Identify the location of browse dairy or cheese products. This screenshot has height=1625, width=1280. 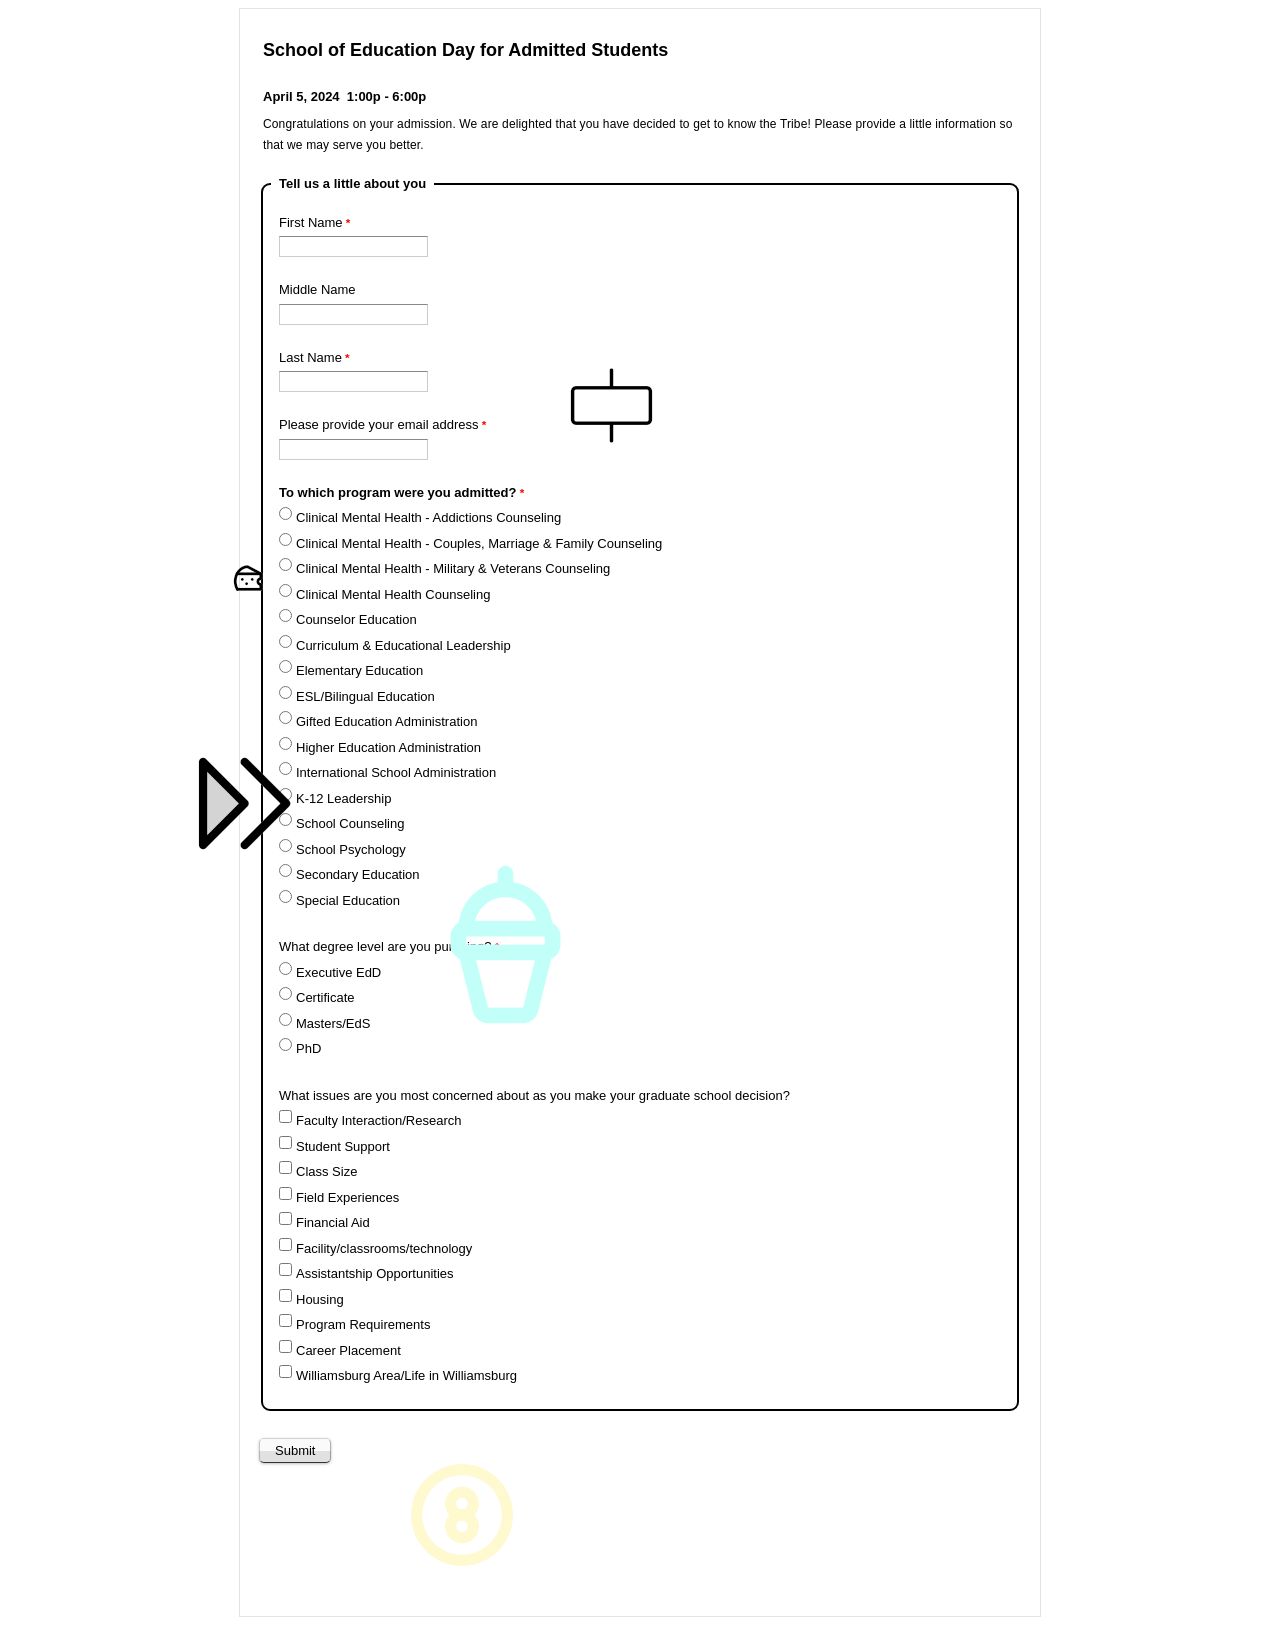
(248, 578).